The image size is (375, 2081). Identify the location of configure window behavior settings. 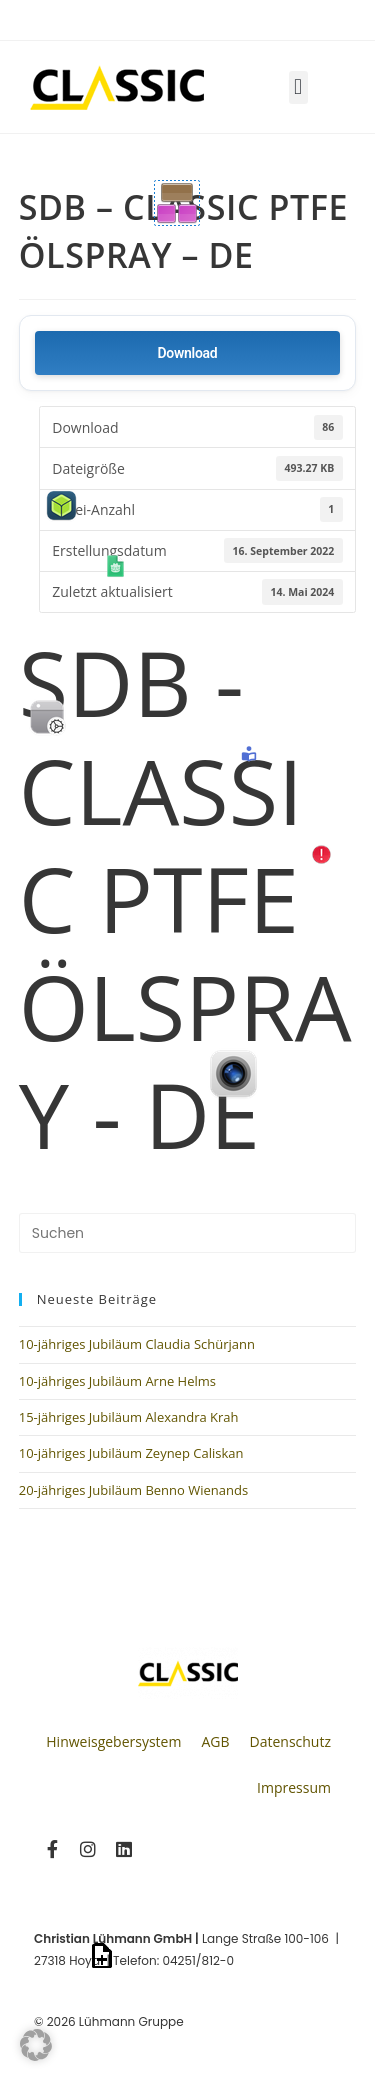
(47, 717).